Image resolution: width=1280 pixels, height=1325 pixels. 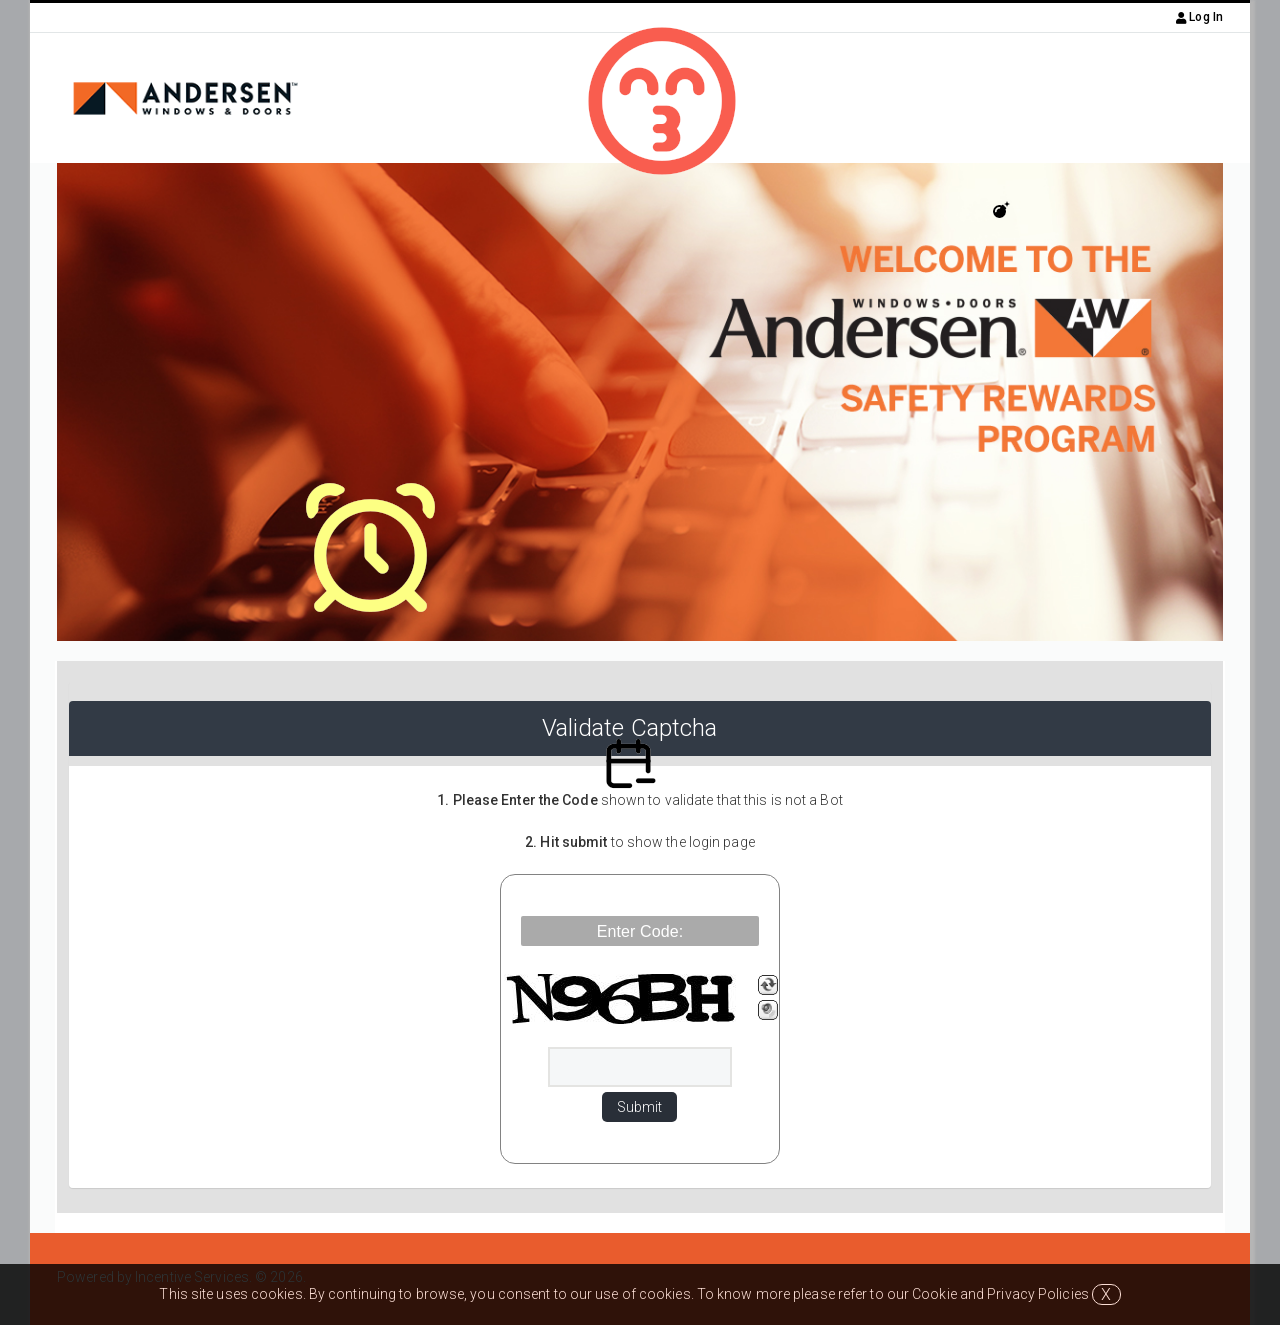 I want to click on send a kiss or affectionate reaction, so click(x=662, y=101).